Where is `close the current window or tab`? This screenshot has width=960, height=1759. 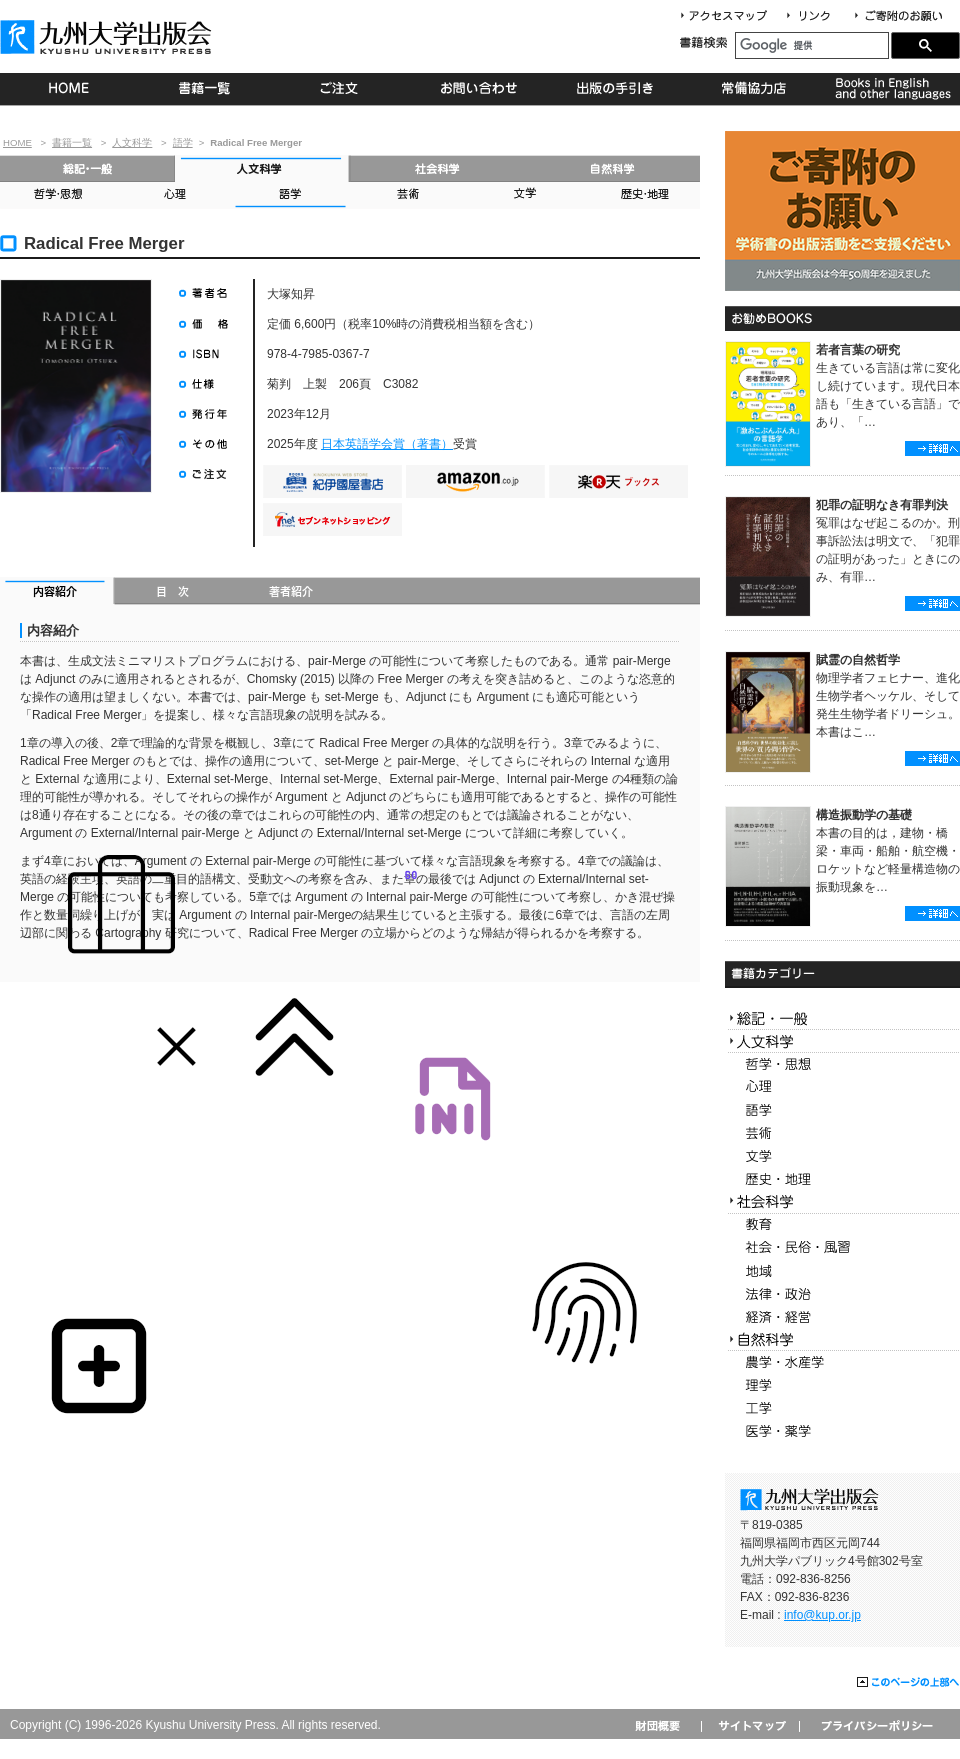
close the current window or tab is located at coordinates (176, 1046).